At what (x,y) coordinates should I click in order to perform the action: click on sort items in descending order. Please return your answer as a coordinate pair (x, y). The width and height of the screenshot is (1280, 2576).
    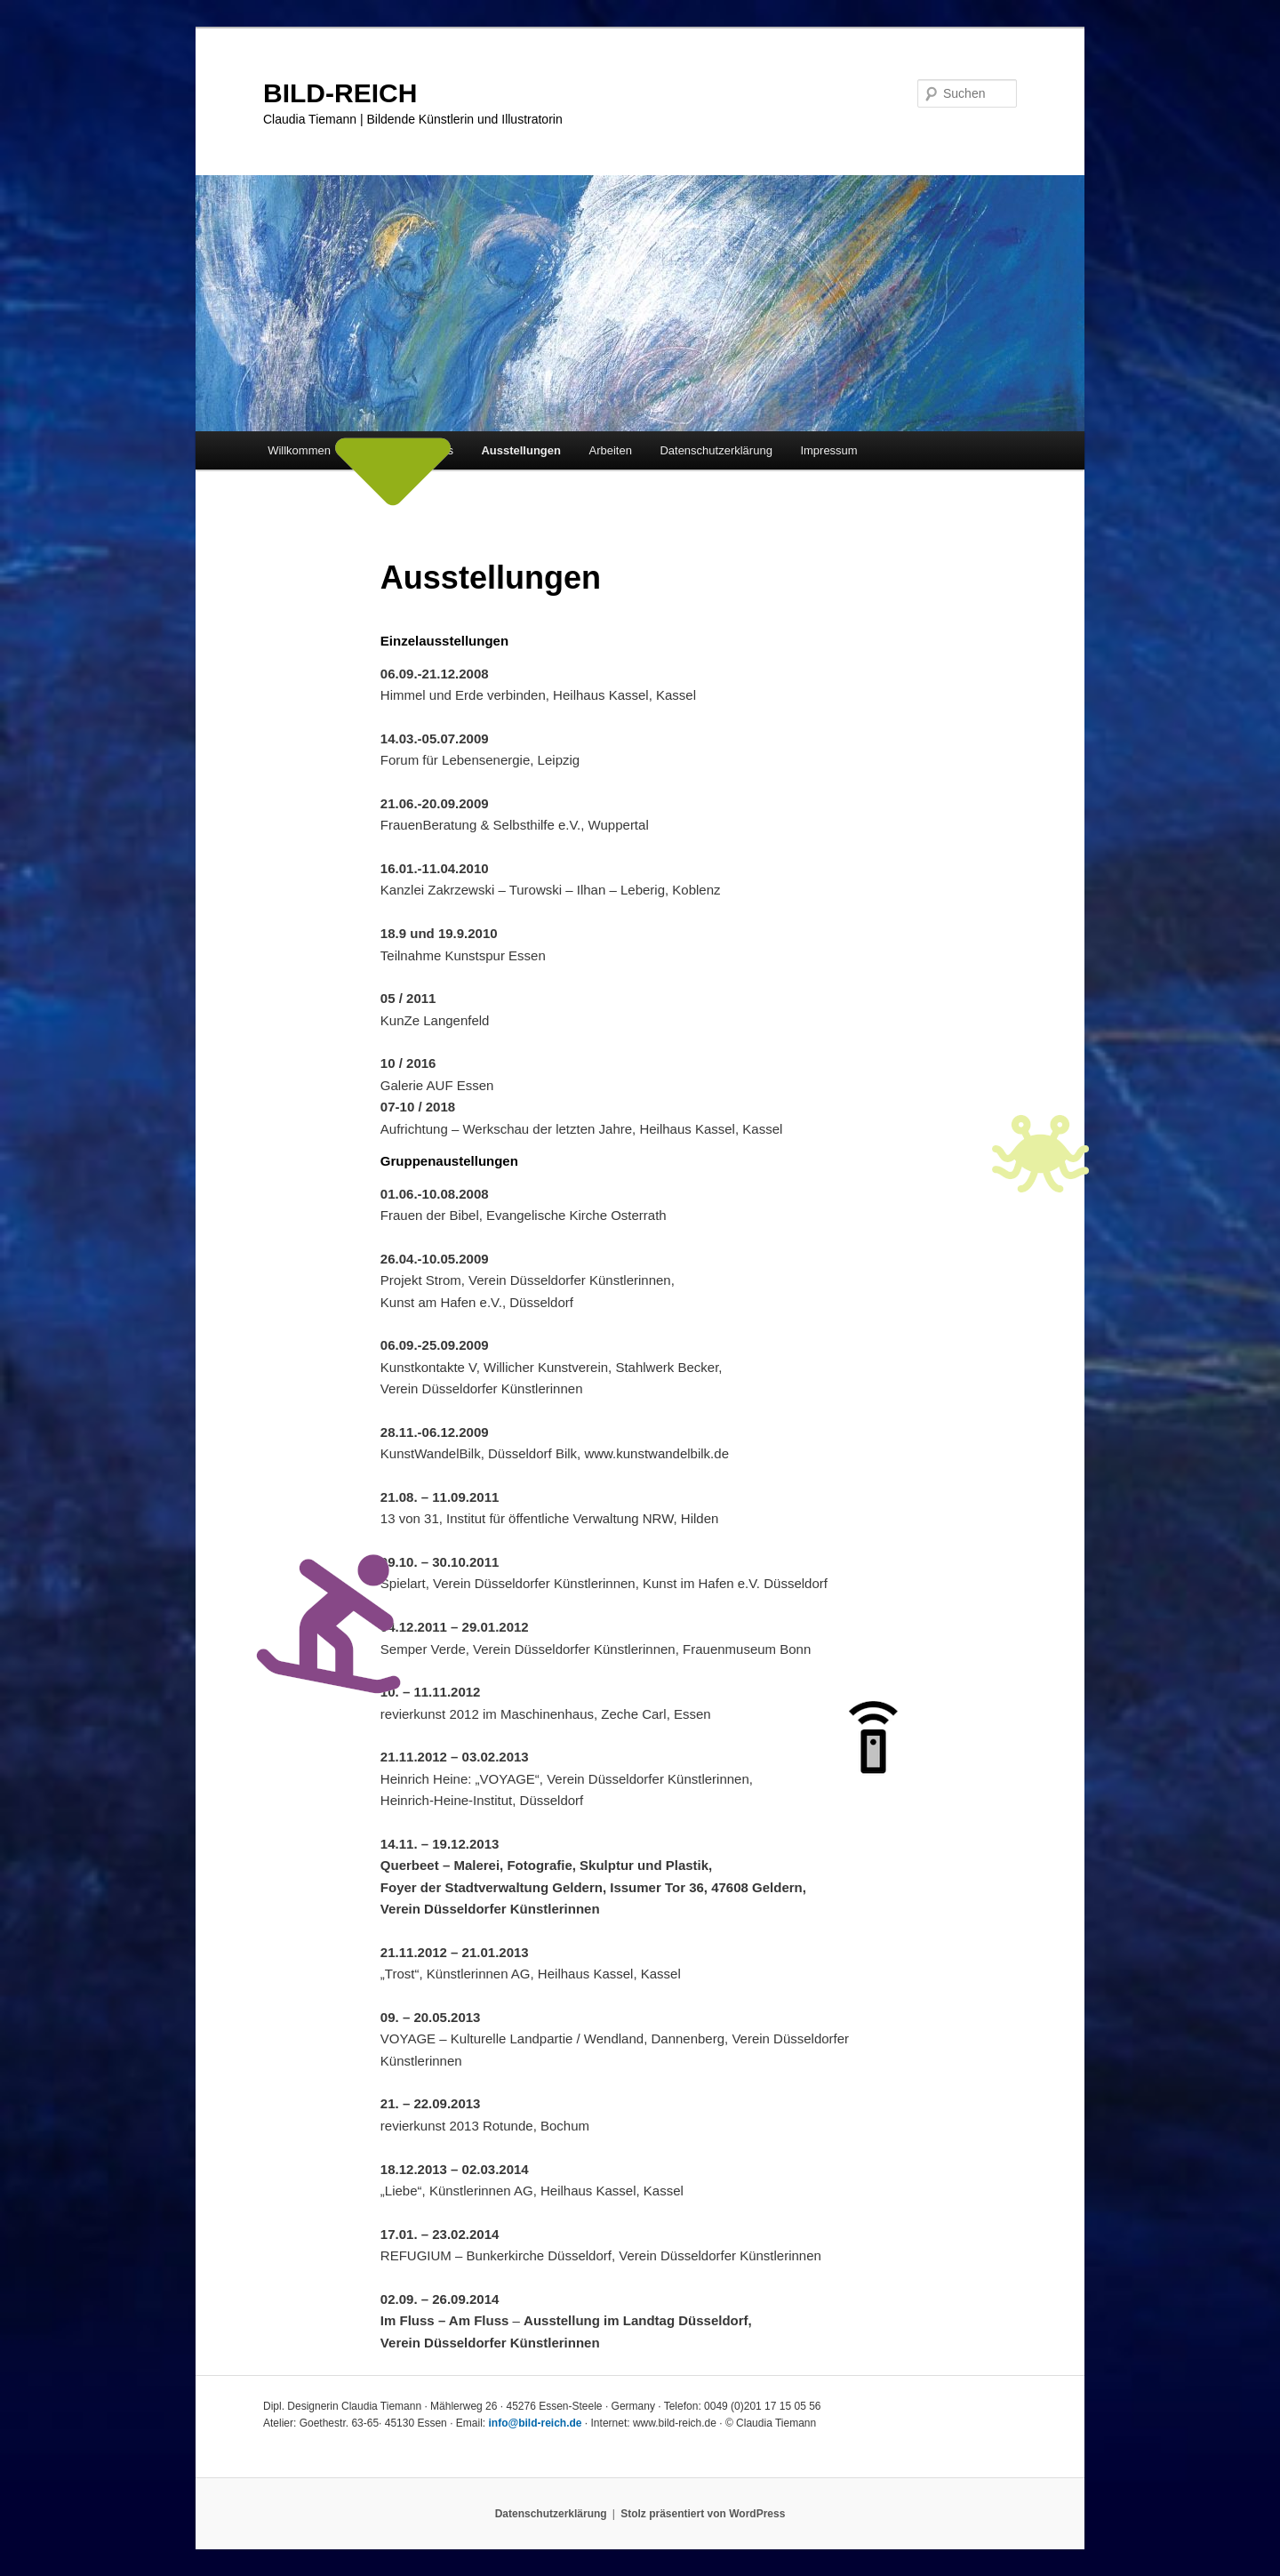
    Looking at the image, I should click on (393, 429).